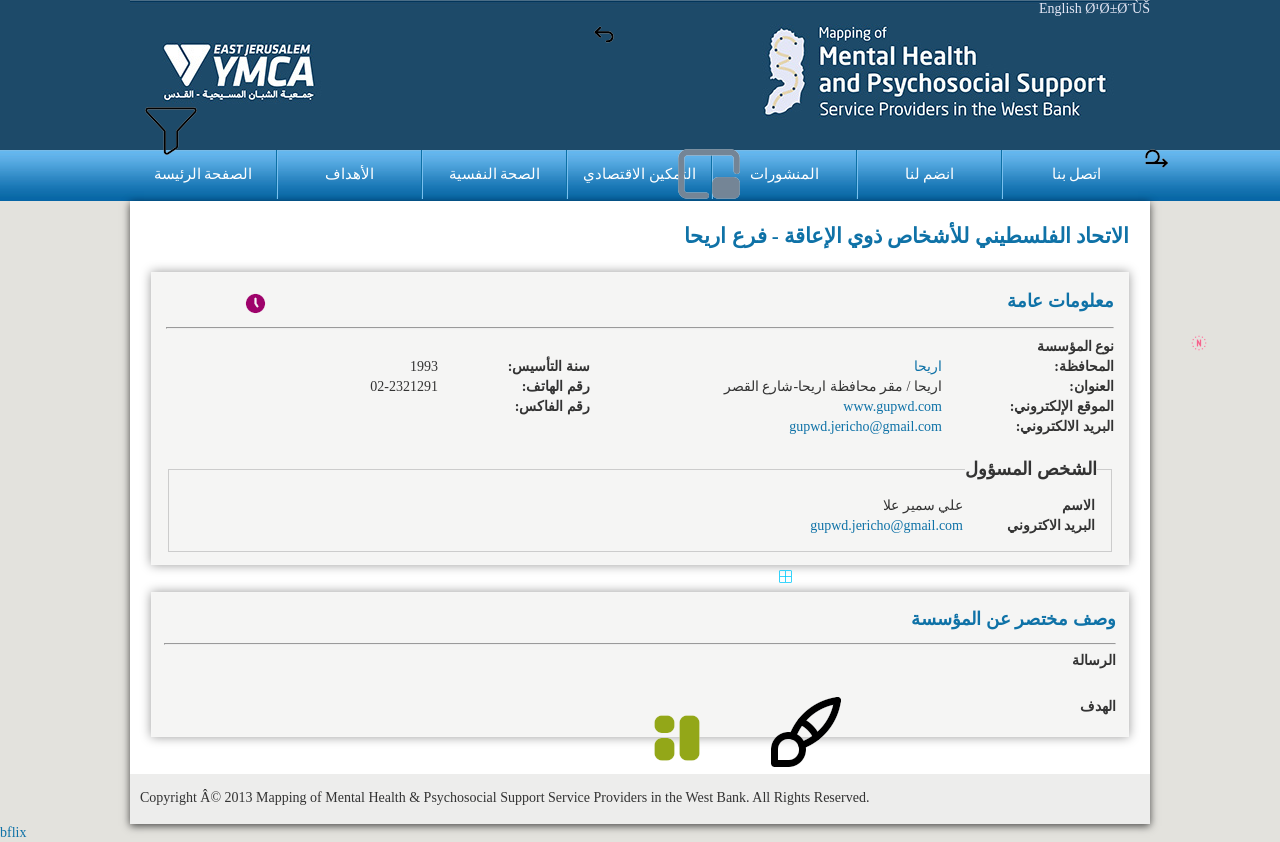 The width and height of the screenshot is (1280, 842). Describe the element at coordinates (785, 576) in the screenshot. I see `view items in grid layout` at that location.